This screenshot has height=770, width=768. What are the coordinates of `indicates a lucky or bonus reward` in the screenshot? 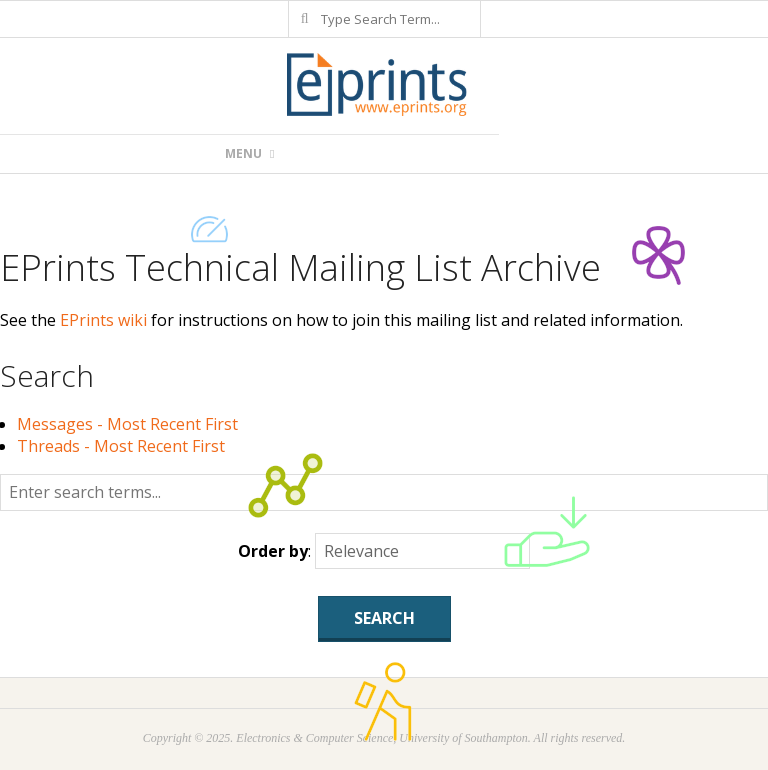 It's located at (658, 254).